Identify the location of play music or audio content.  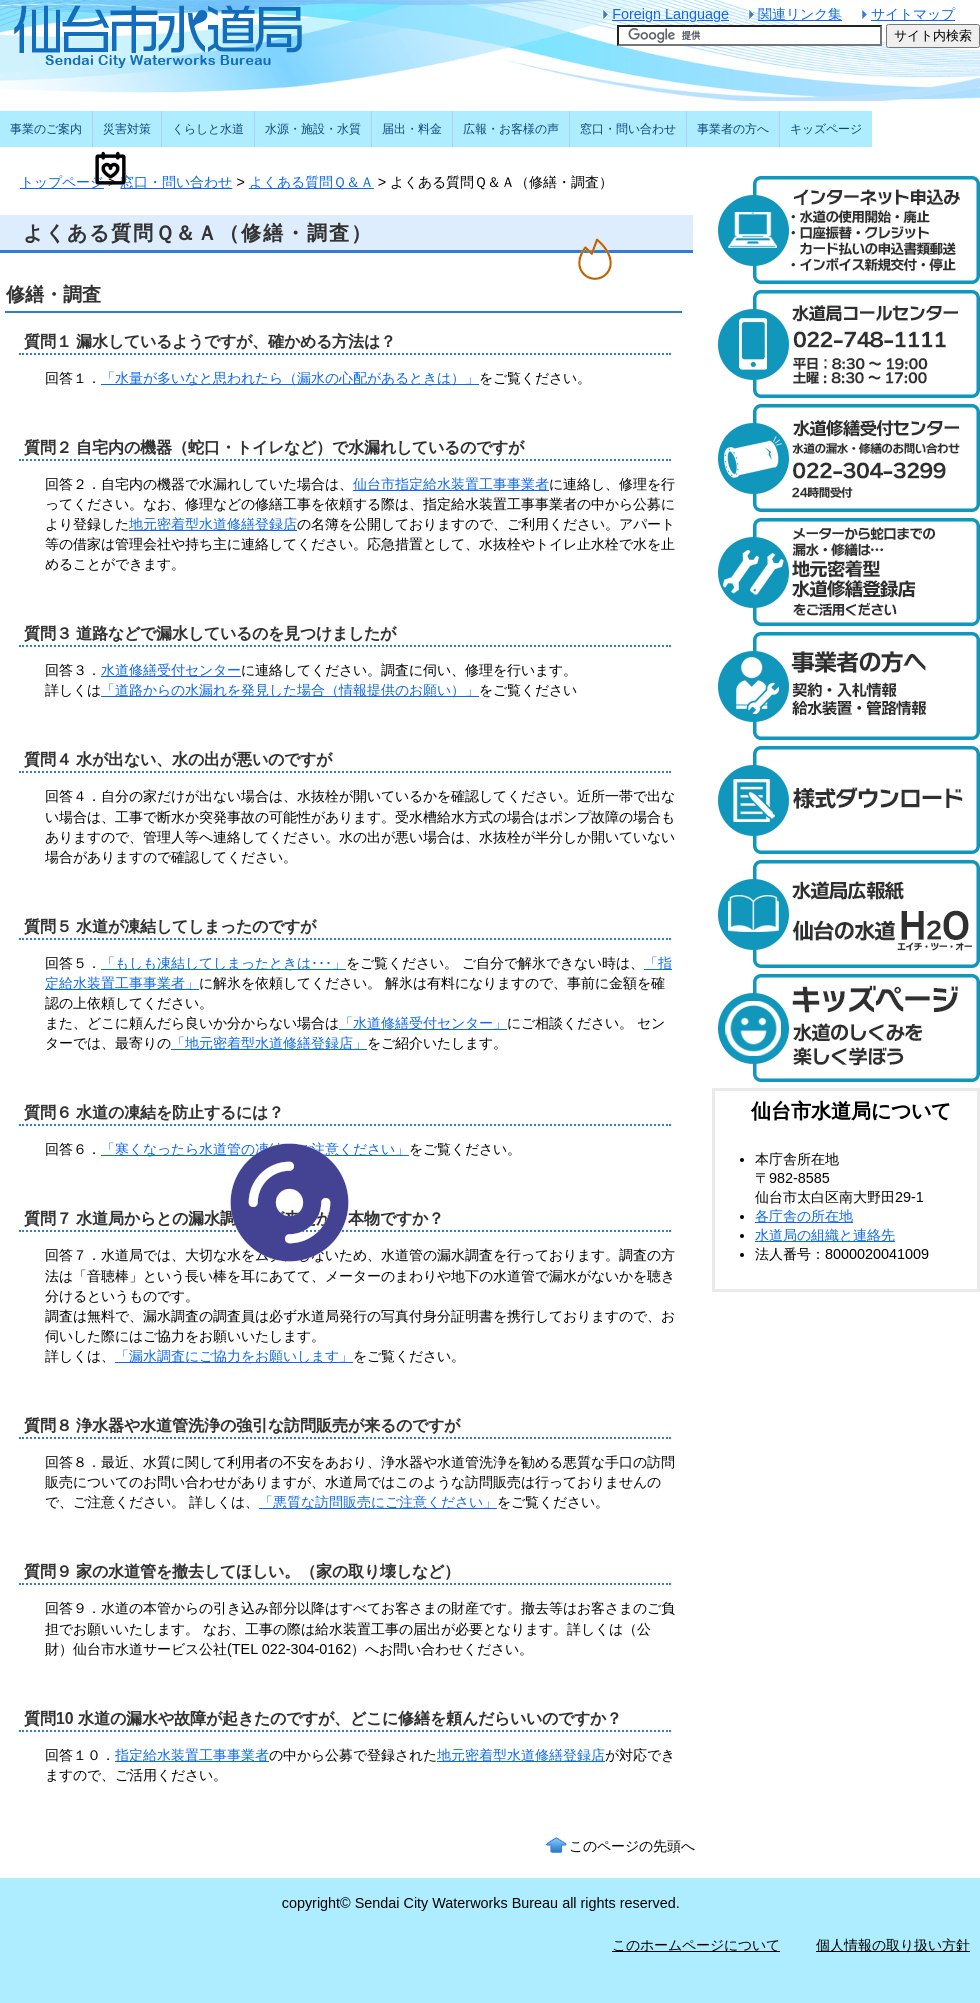
(289, 1202).